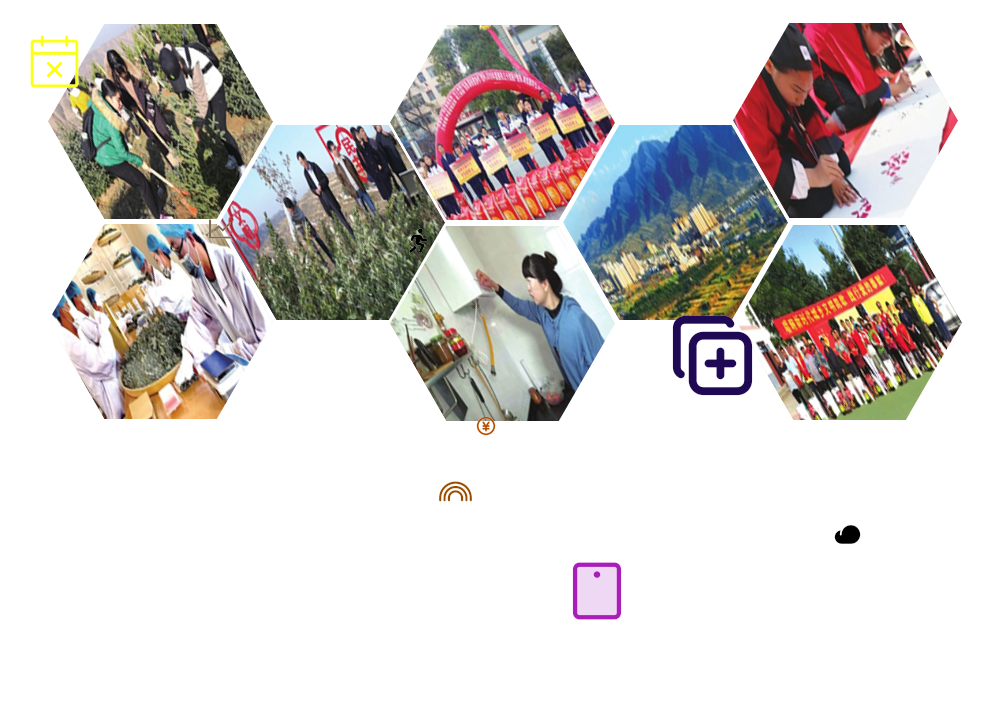 This screenshot has height=720, width=1008. Describe the element at coordinates (455, 492) in the screenshot. I see `indicates LGBTQ+ or pride-related content` at that location.